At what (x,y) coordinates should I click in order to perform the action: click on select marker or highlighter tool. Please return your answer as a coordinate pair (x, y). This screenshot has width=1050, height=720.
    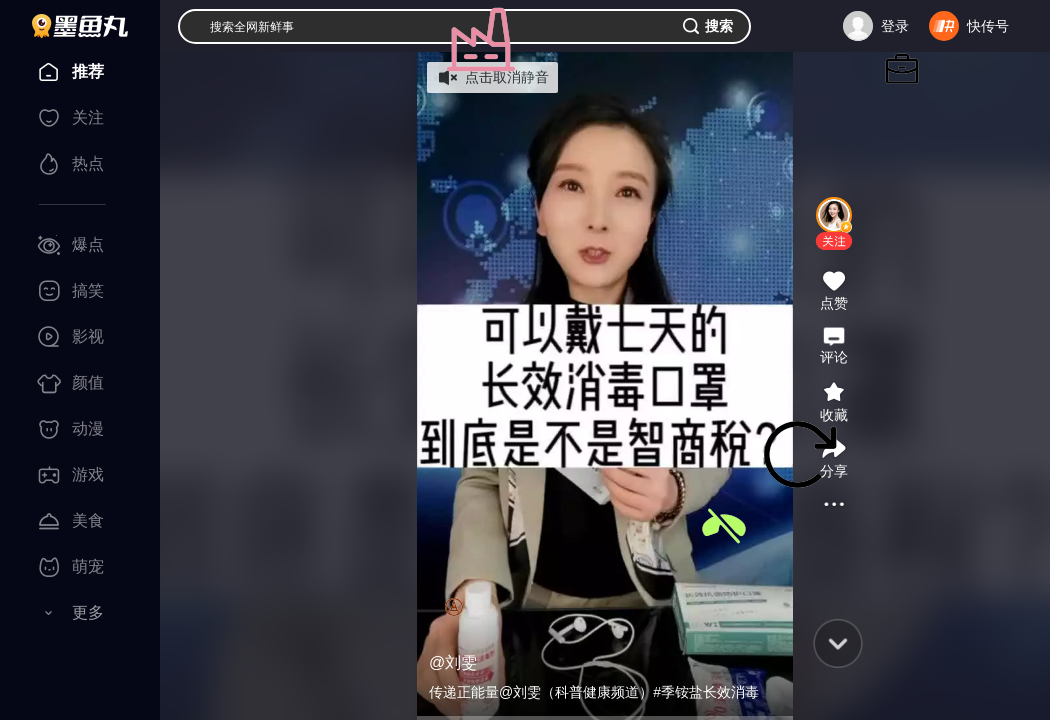
    Looking at the image, I should click on (454, 607).